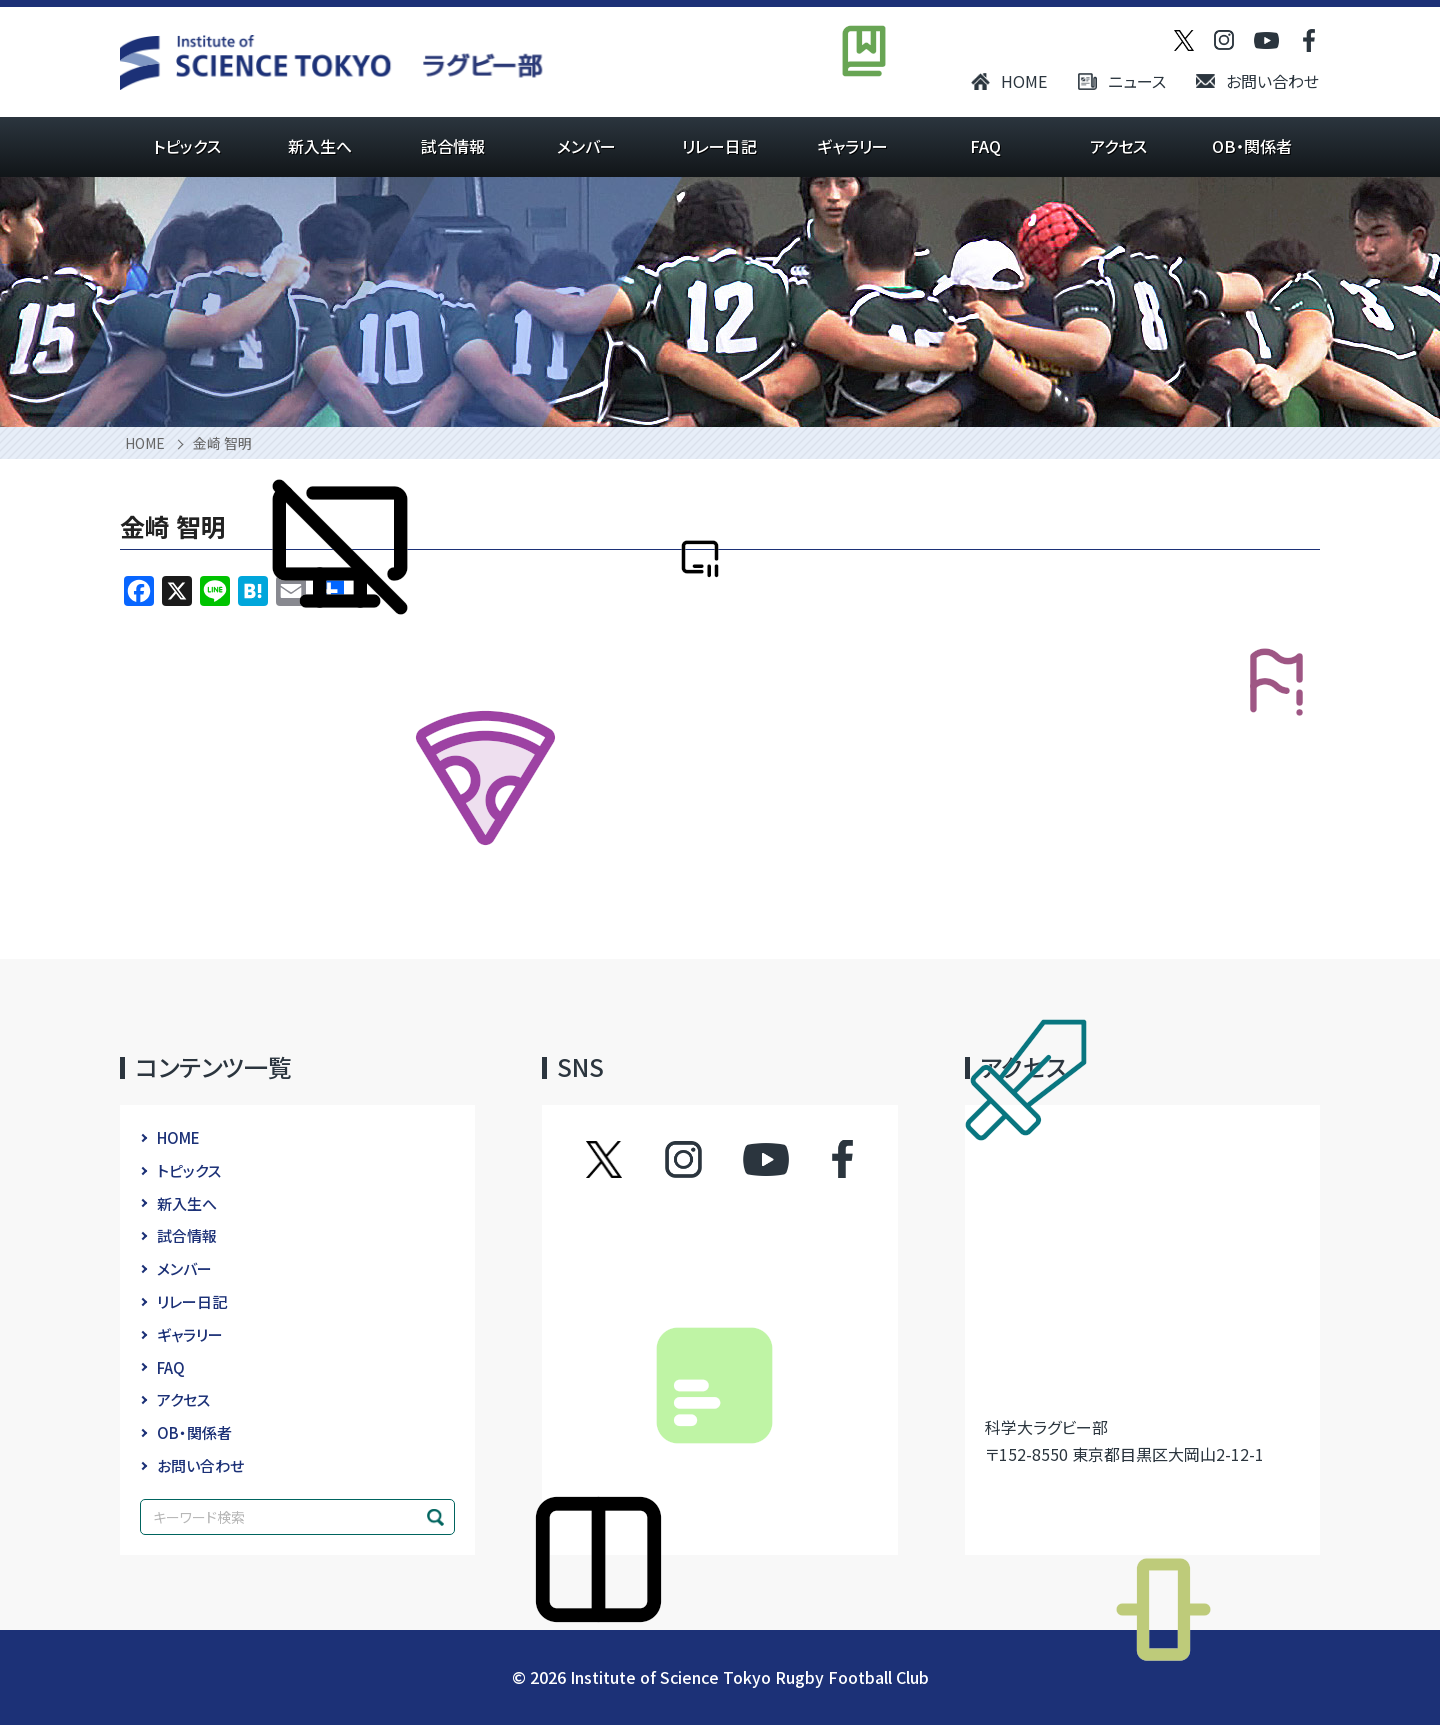  I want to click on pause media playback on tablet device, so click(700, 557).